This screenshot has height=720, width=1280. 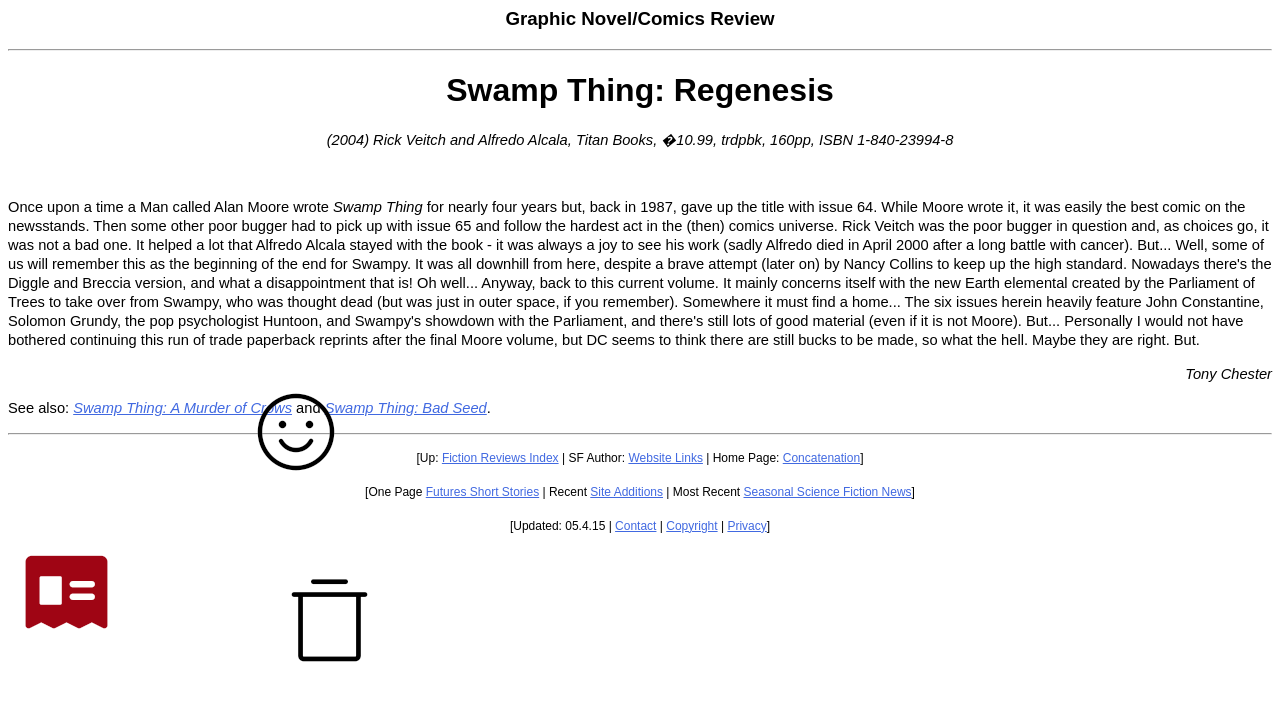 I want to click on add an emoji or reaction, so click(x=296, y=432).